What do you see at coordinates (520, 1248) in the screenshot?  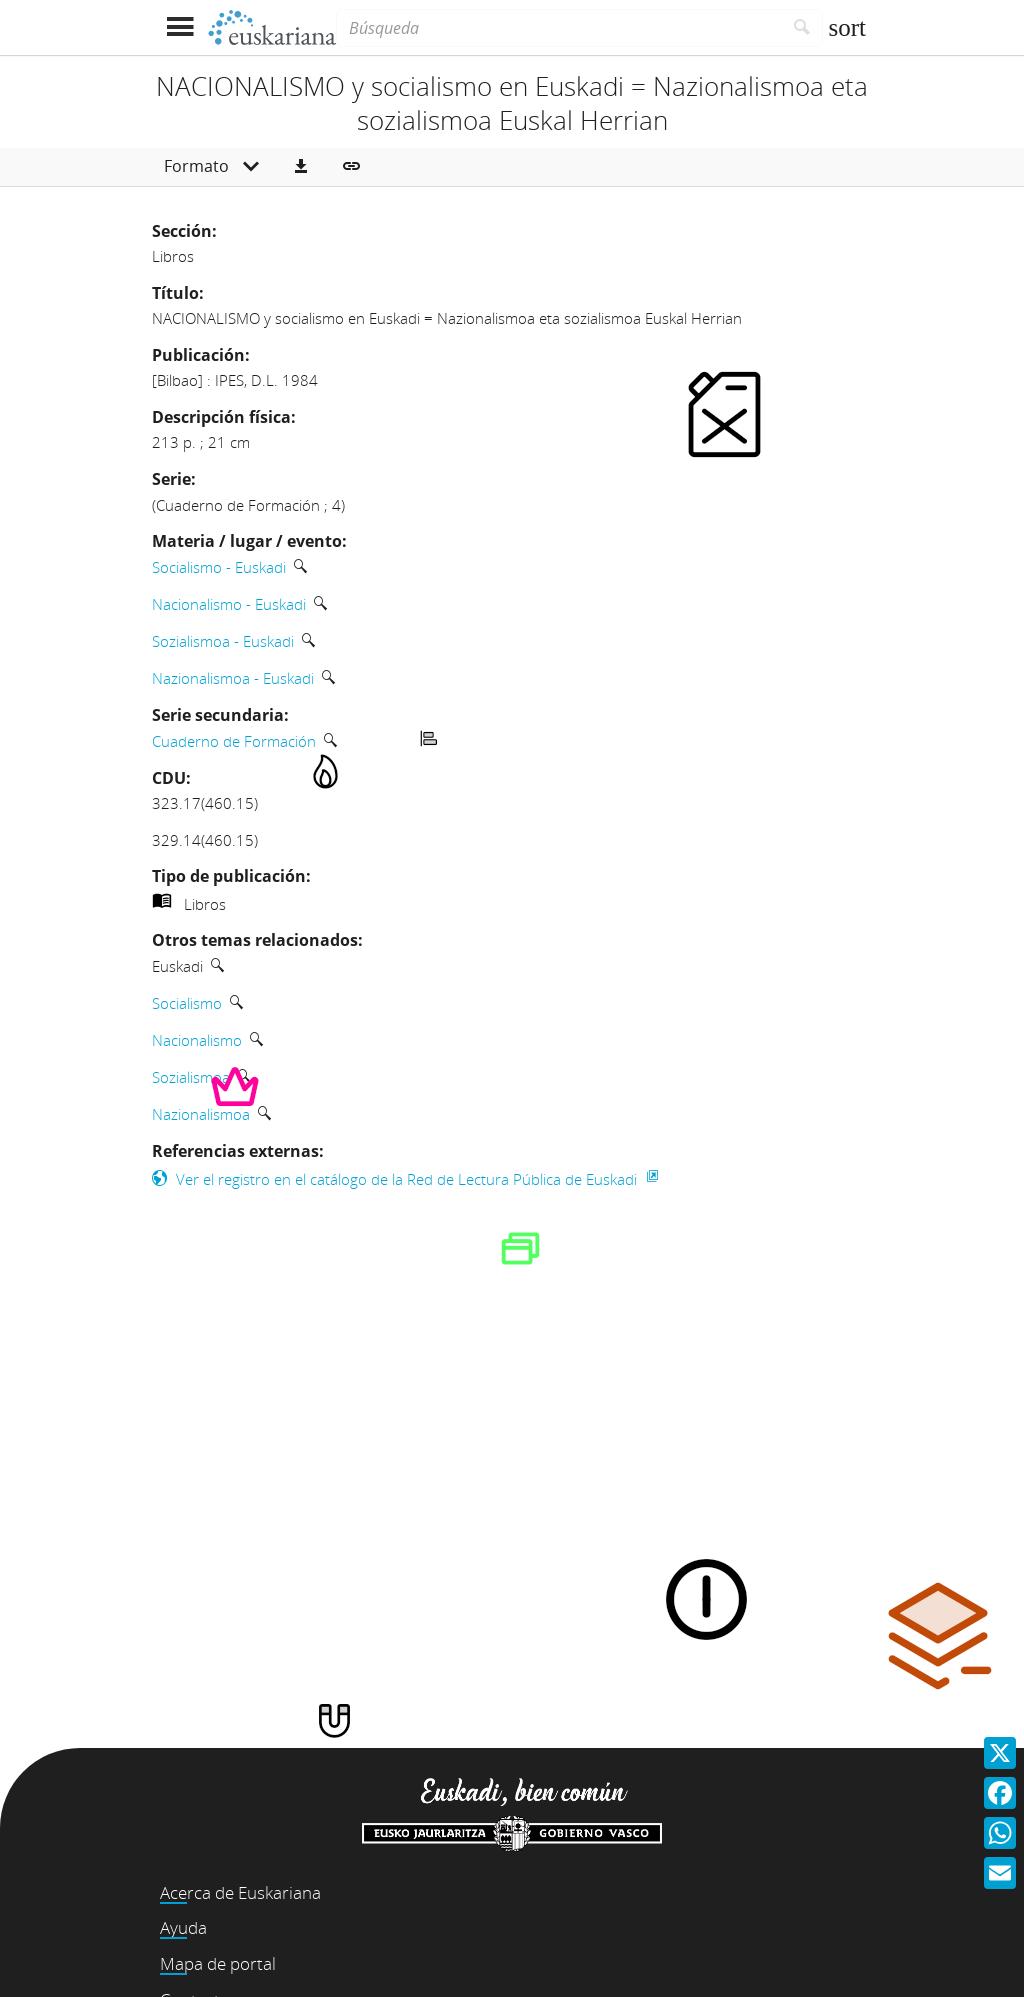 I see `view open browser windows` at bounding box center [520, 1248].